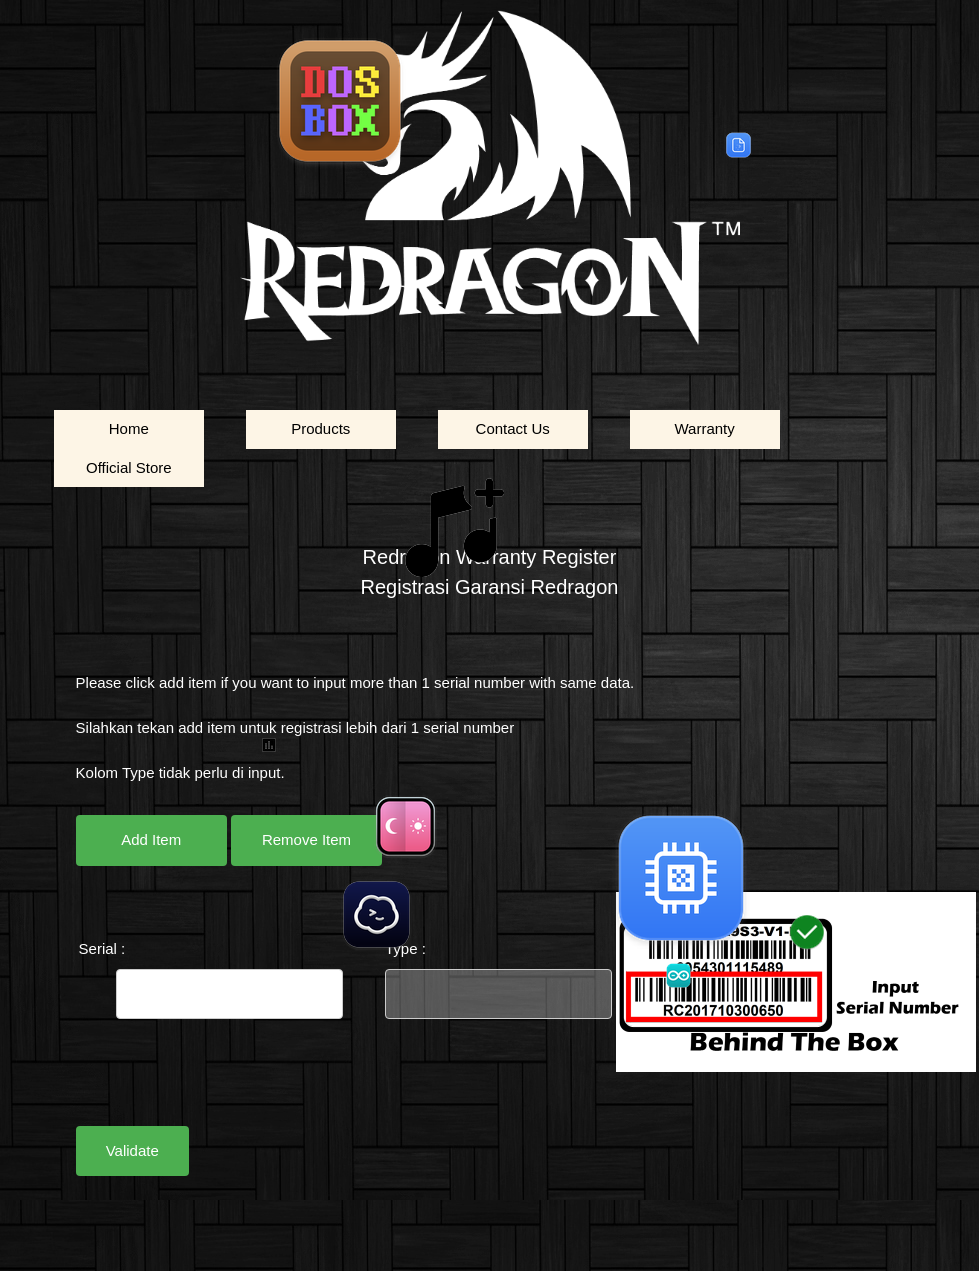  Describe the element at coordinates (340, 101) in the screenshot. I see `launch dosbox-x emulator` at that location.